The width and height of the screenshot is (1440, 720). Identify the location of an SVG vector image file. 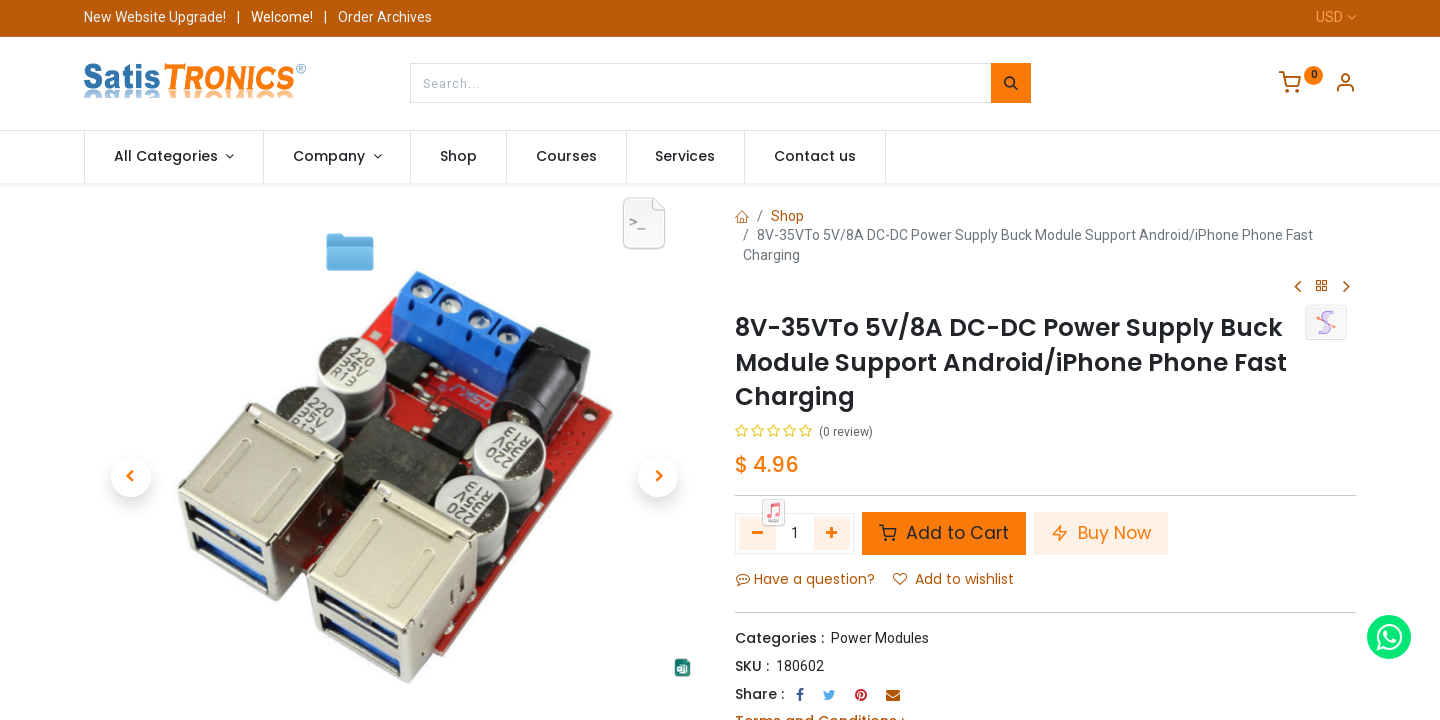
(1326, 321).